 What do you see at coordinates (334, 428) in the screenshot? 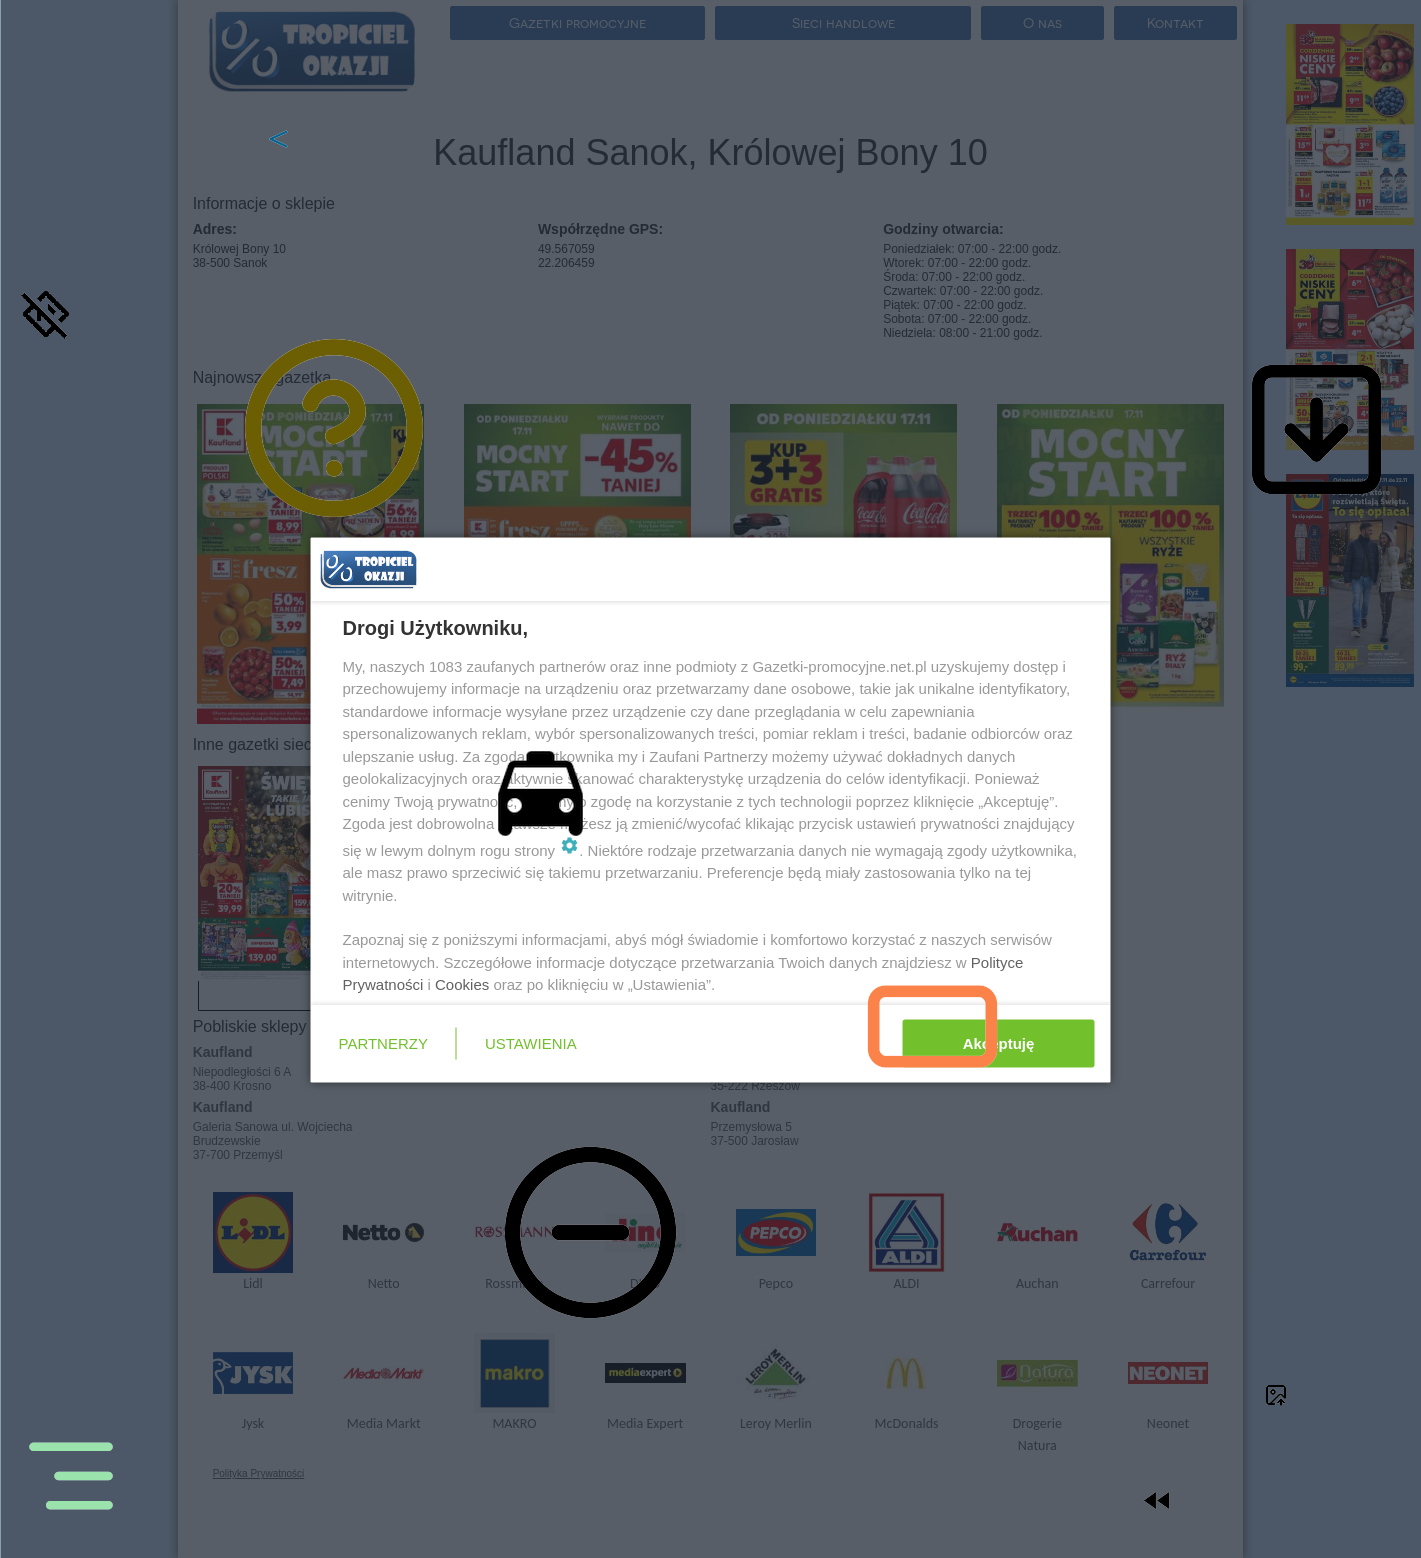
I see `access help or support information` at bounding box center [334, 428].